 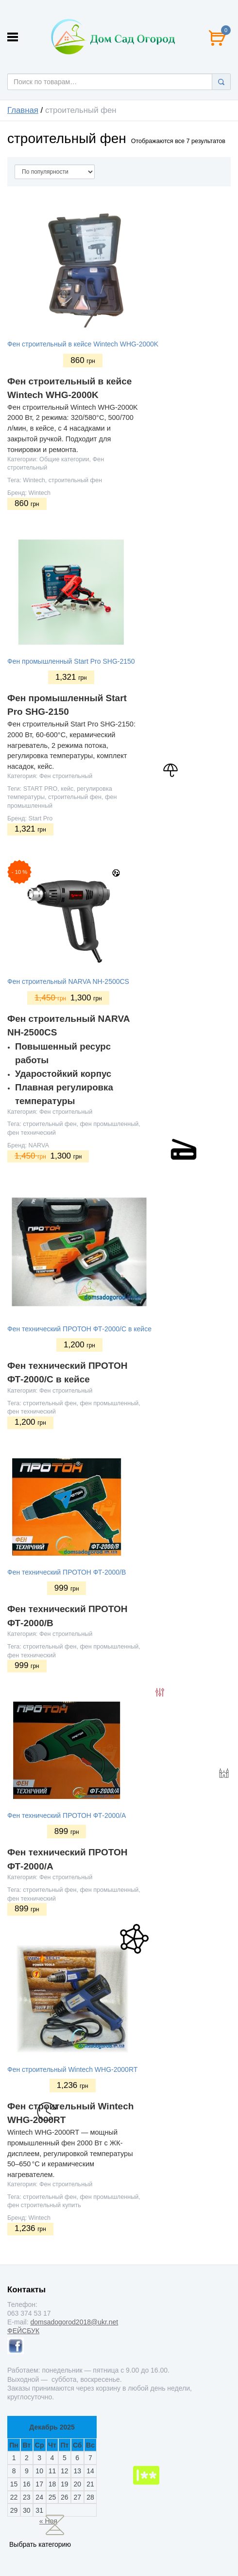 I want to click on enter or manage your password, so click(x=146, y=2475).